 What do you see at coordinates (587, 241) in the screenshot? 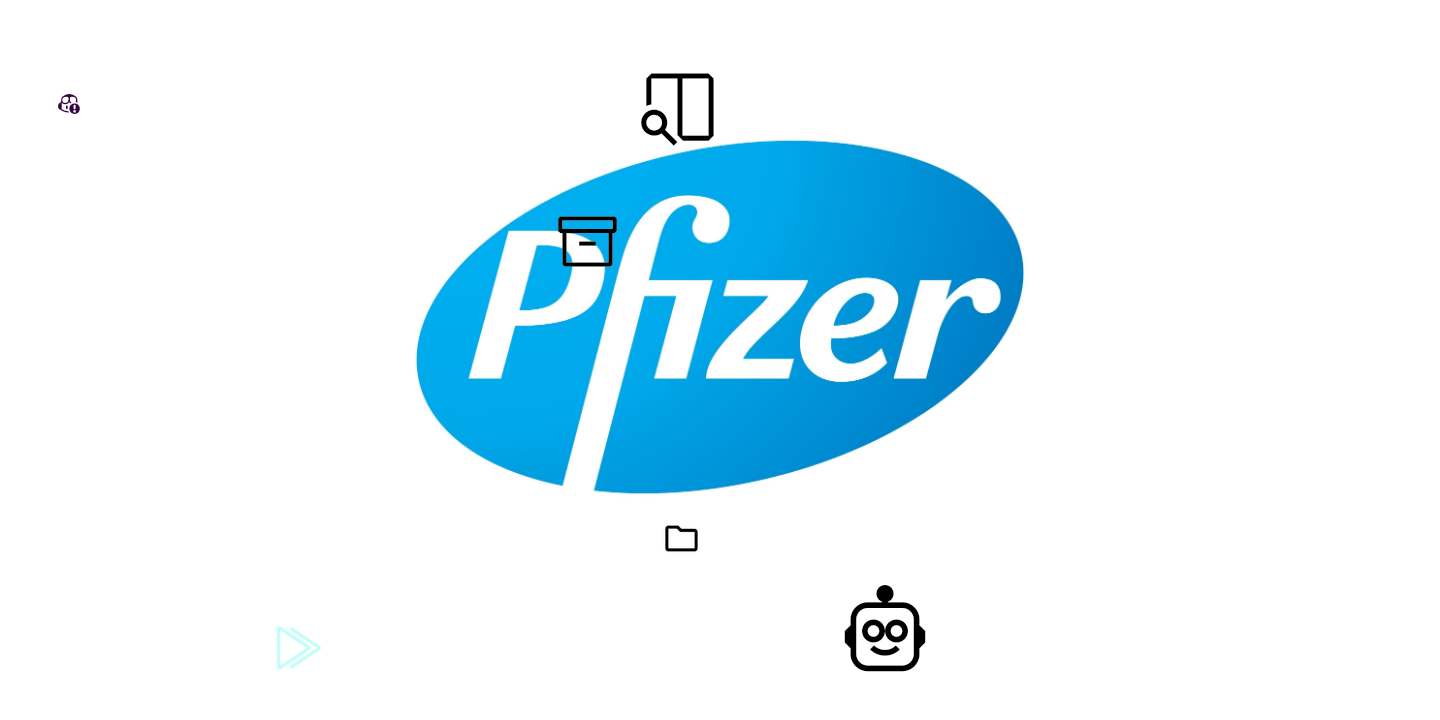
I see `archive selected items` at bounding box center [587, 241].